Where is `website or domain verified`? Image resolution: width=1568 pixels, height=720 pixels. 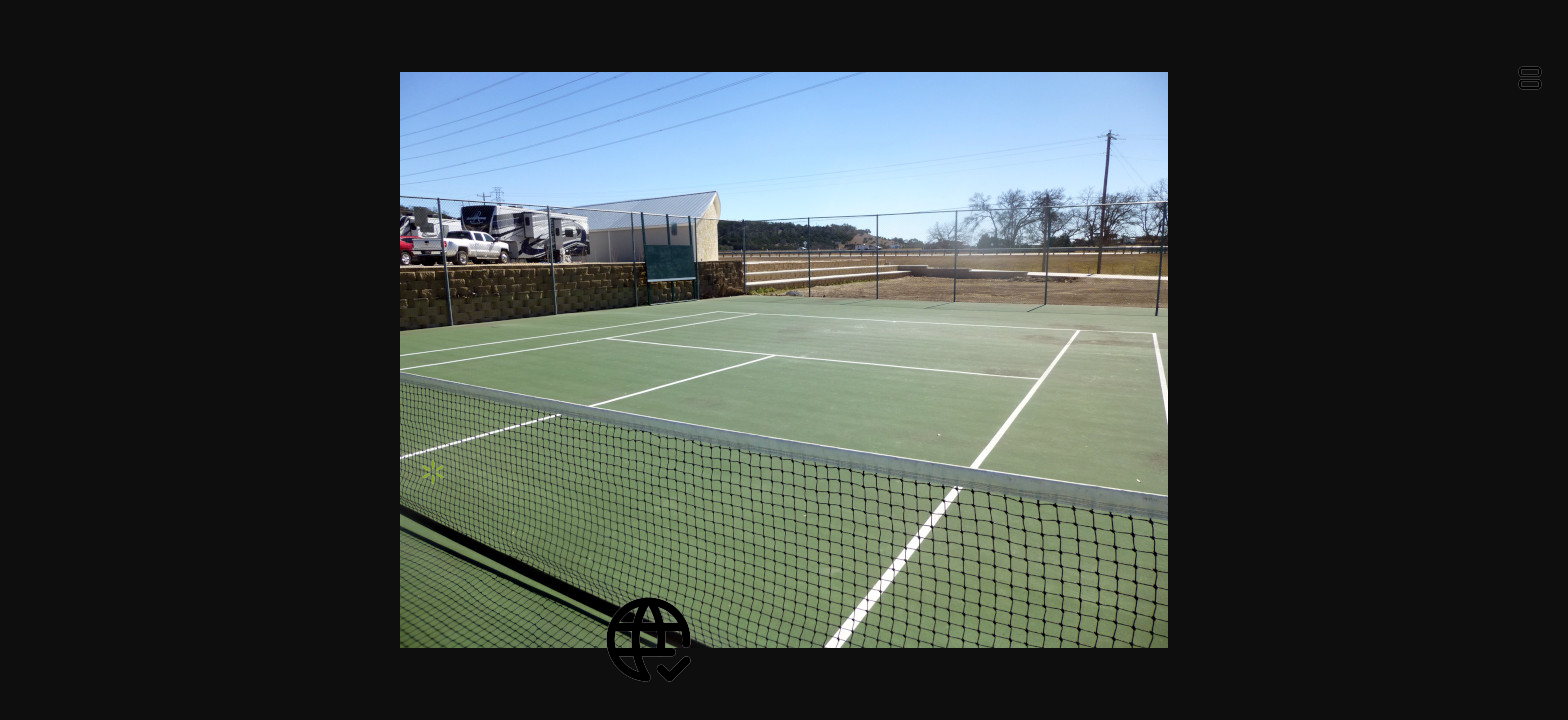
website or domain verified is located at coordinates (648, 639).